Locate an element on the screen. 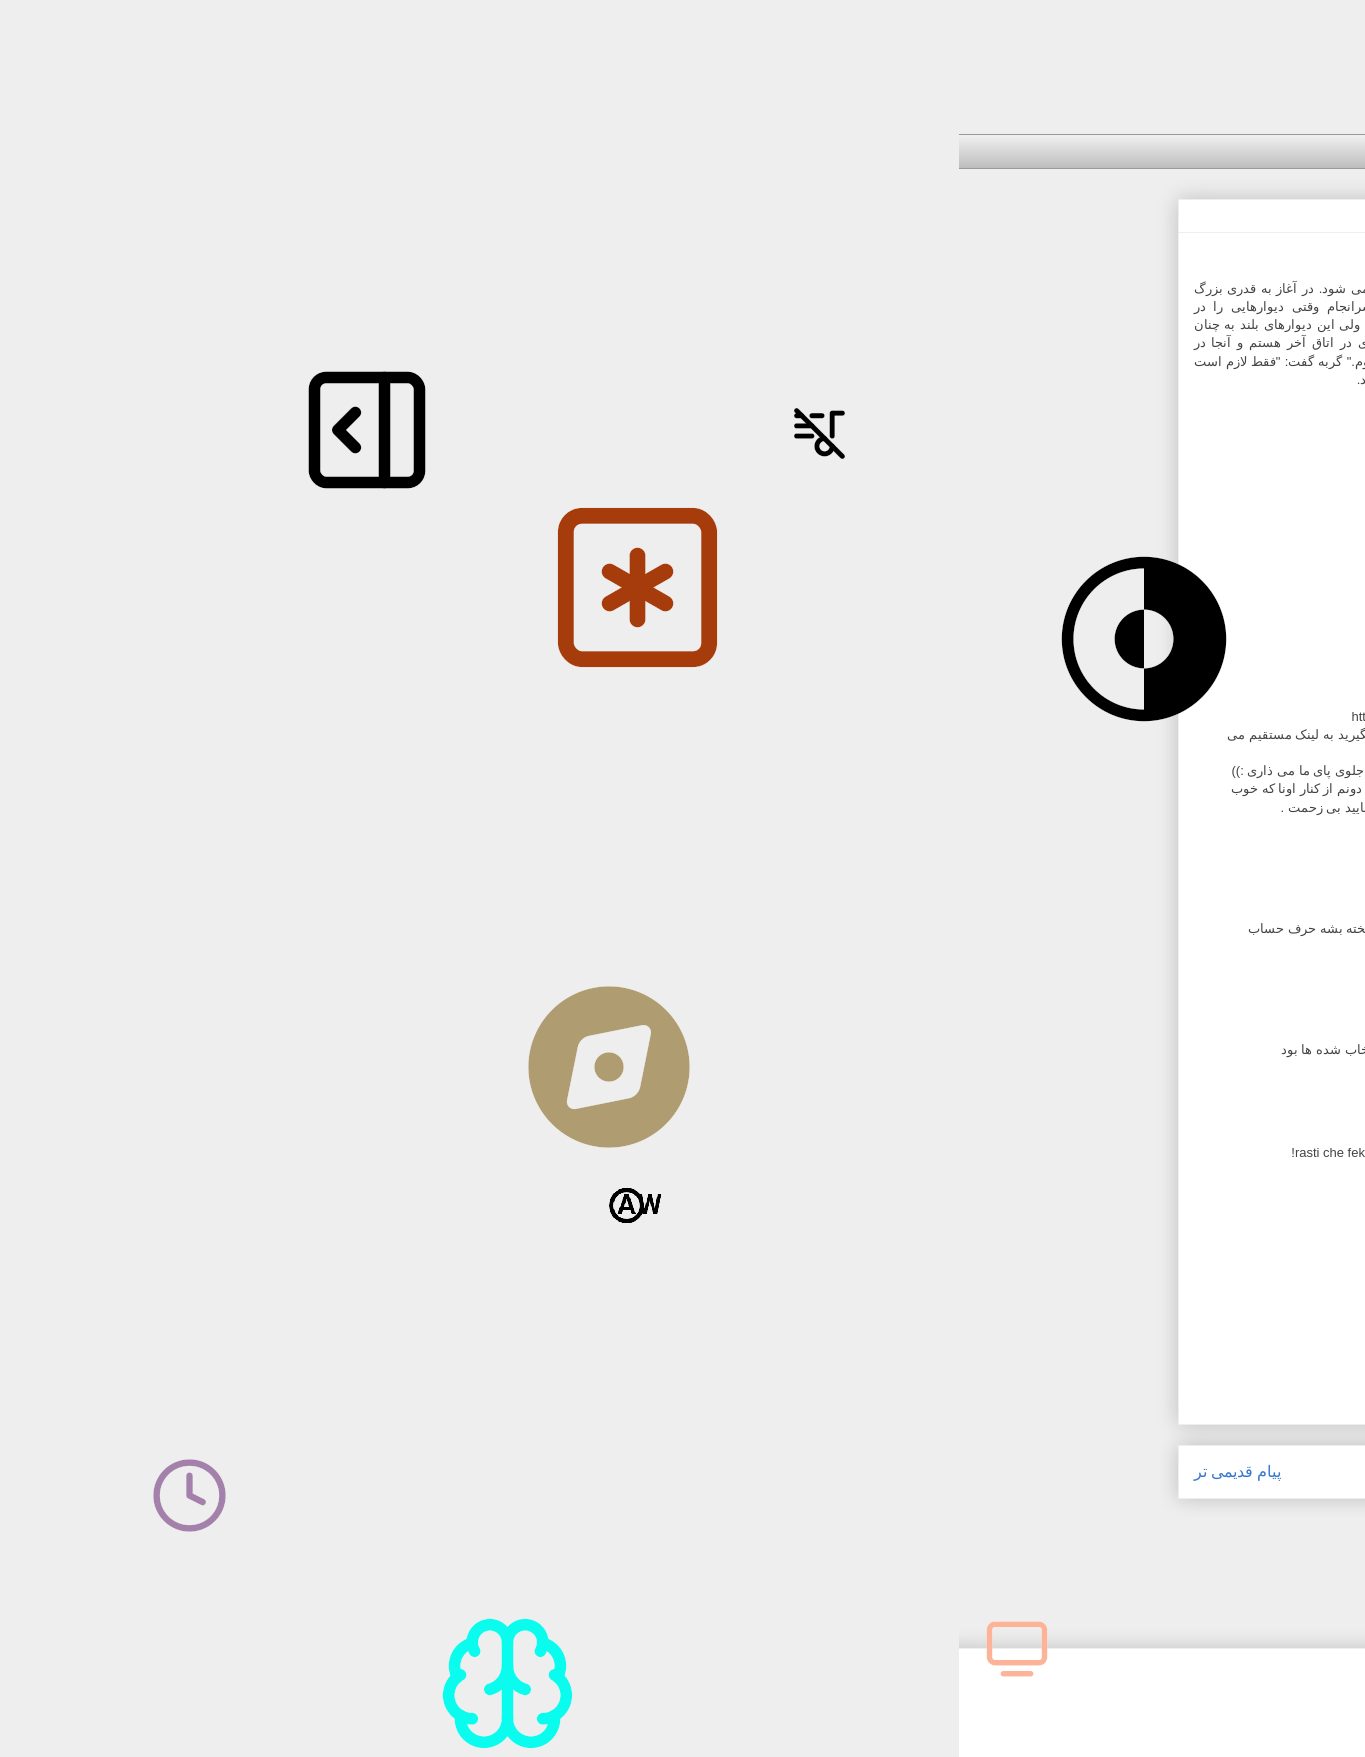 Image resolution: width=1365 pixels, height=1757 pixels. view current time is located at coordinates (189, 1495).